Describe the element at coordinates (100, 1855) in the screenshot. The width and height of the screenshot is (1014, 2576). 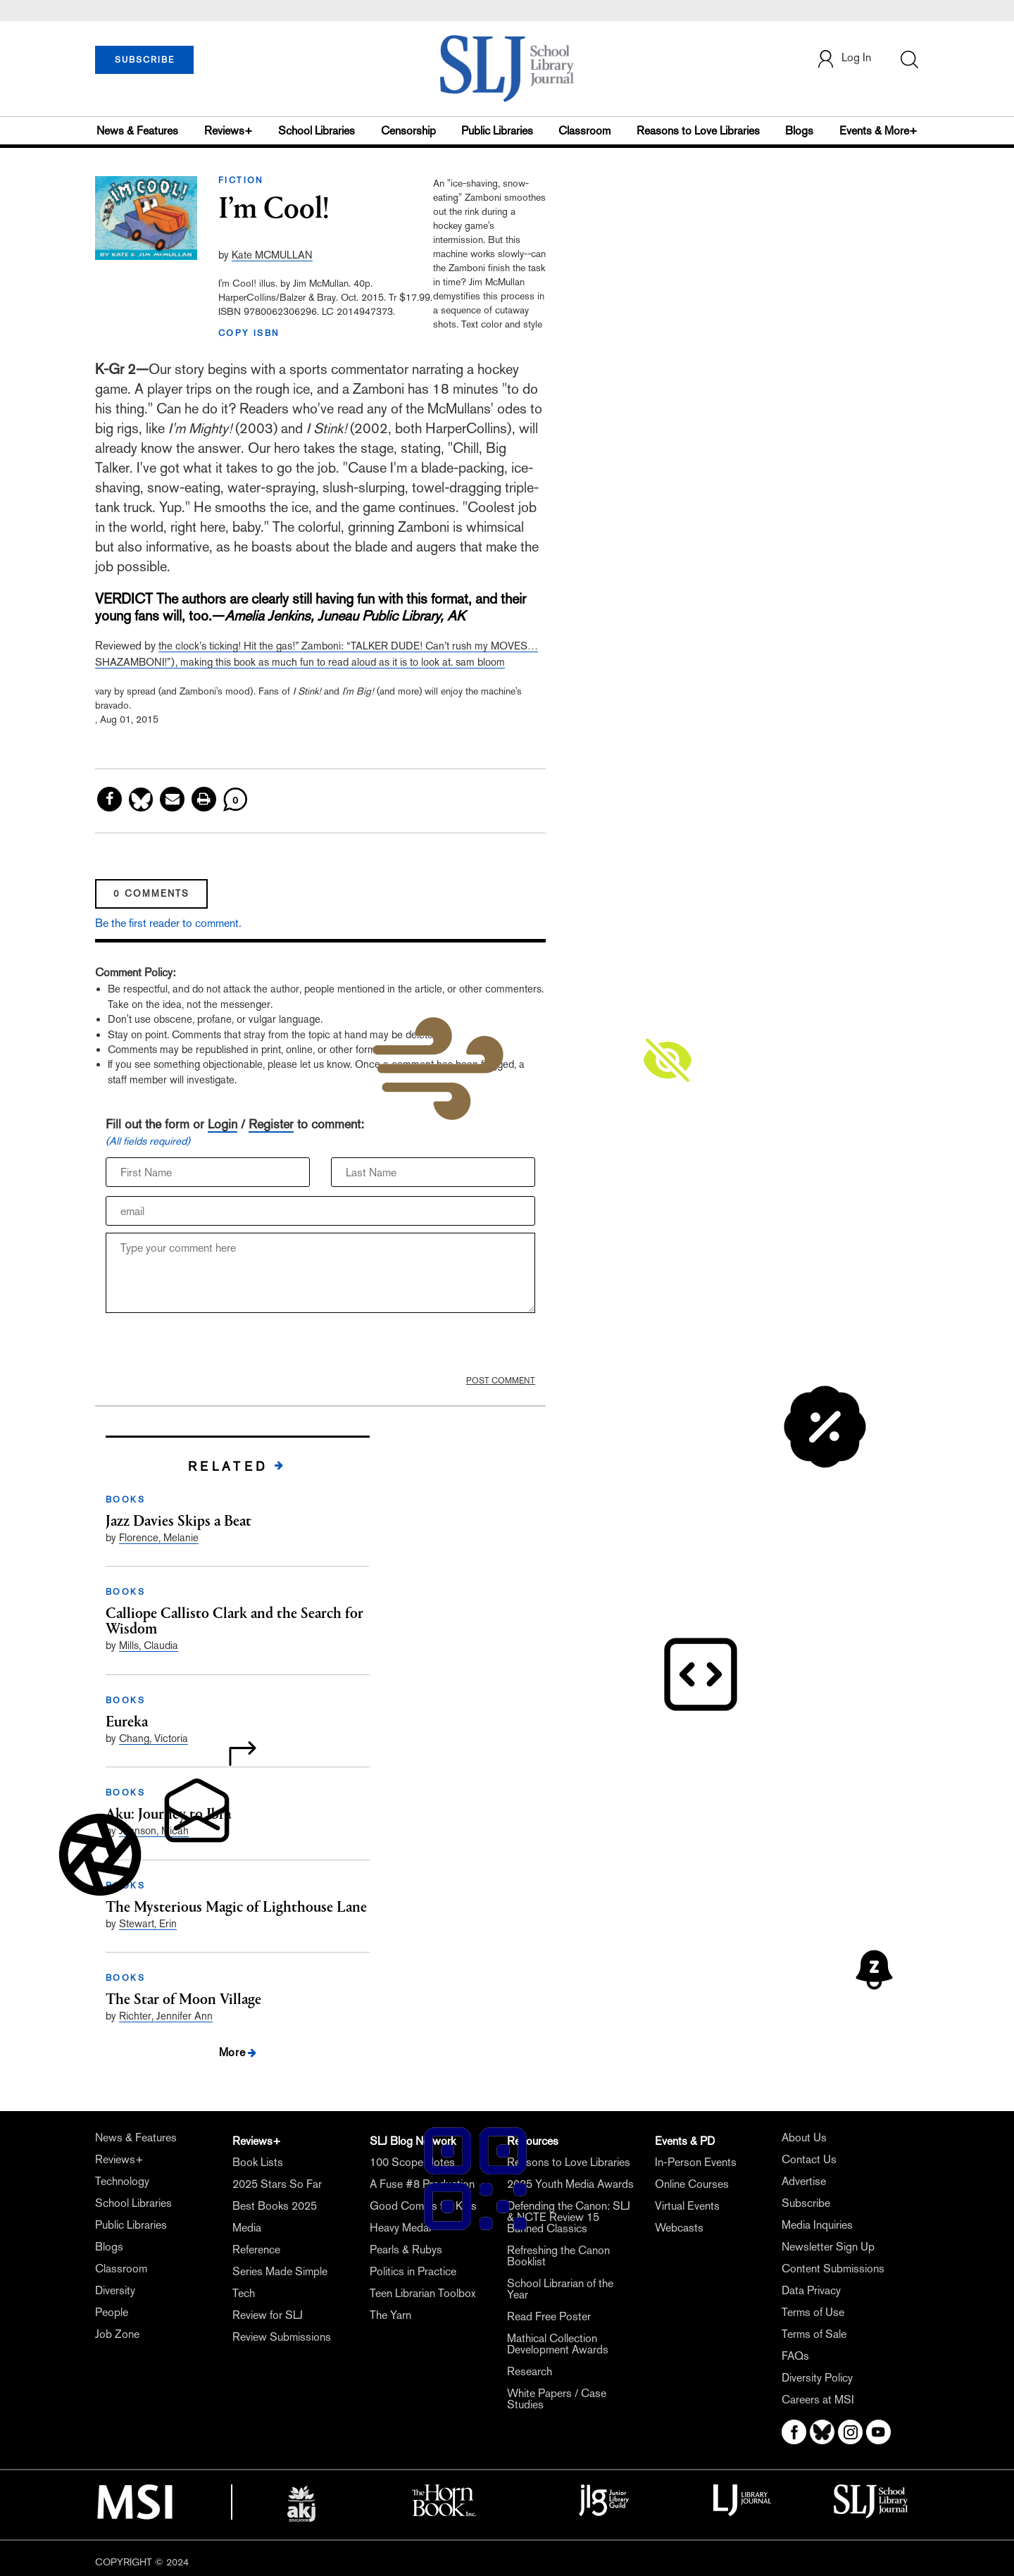
I see `adjust camera aperture settings` at that location.